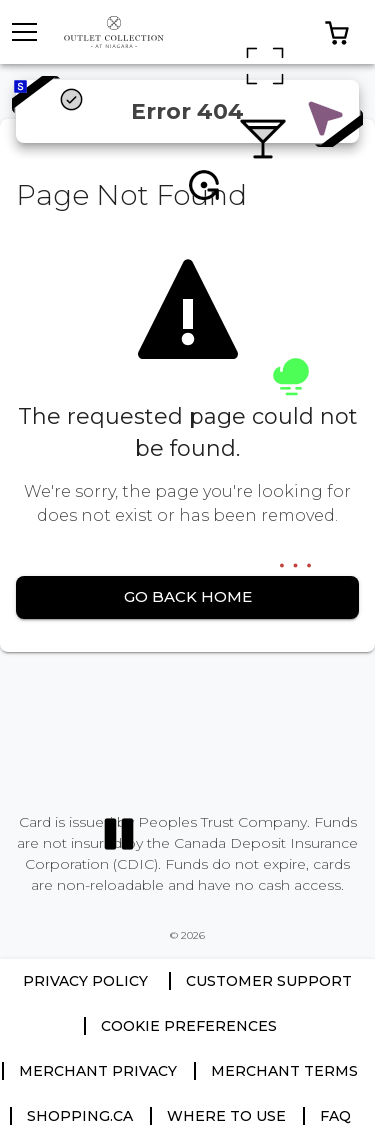 Image resolution: width=375 pixels, height=1139 pixels. What do you see at coordinates (119, 834) in the screenshot?
I see `pause media playback` at bounding box center [119, 834].